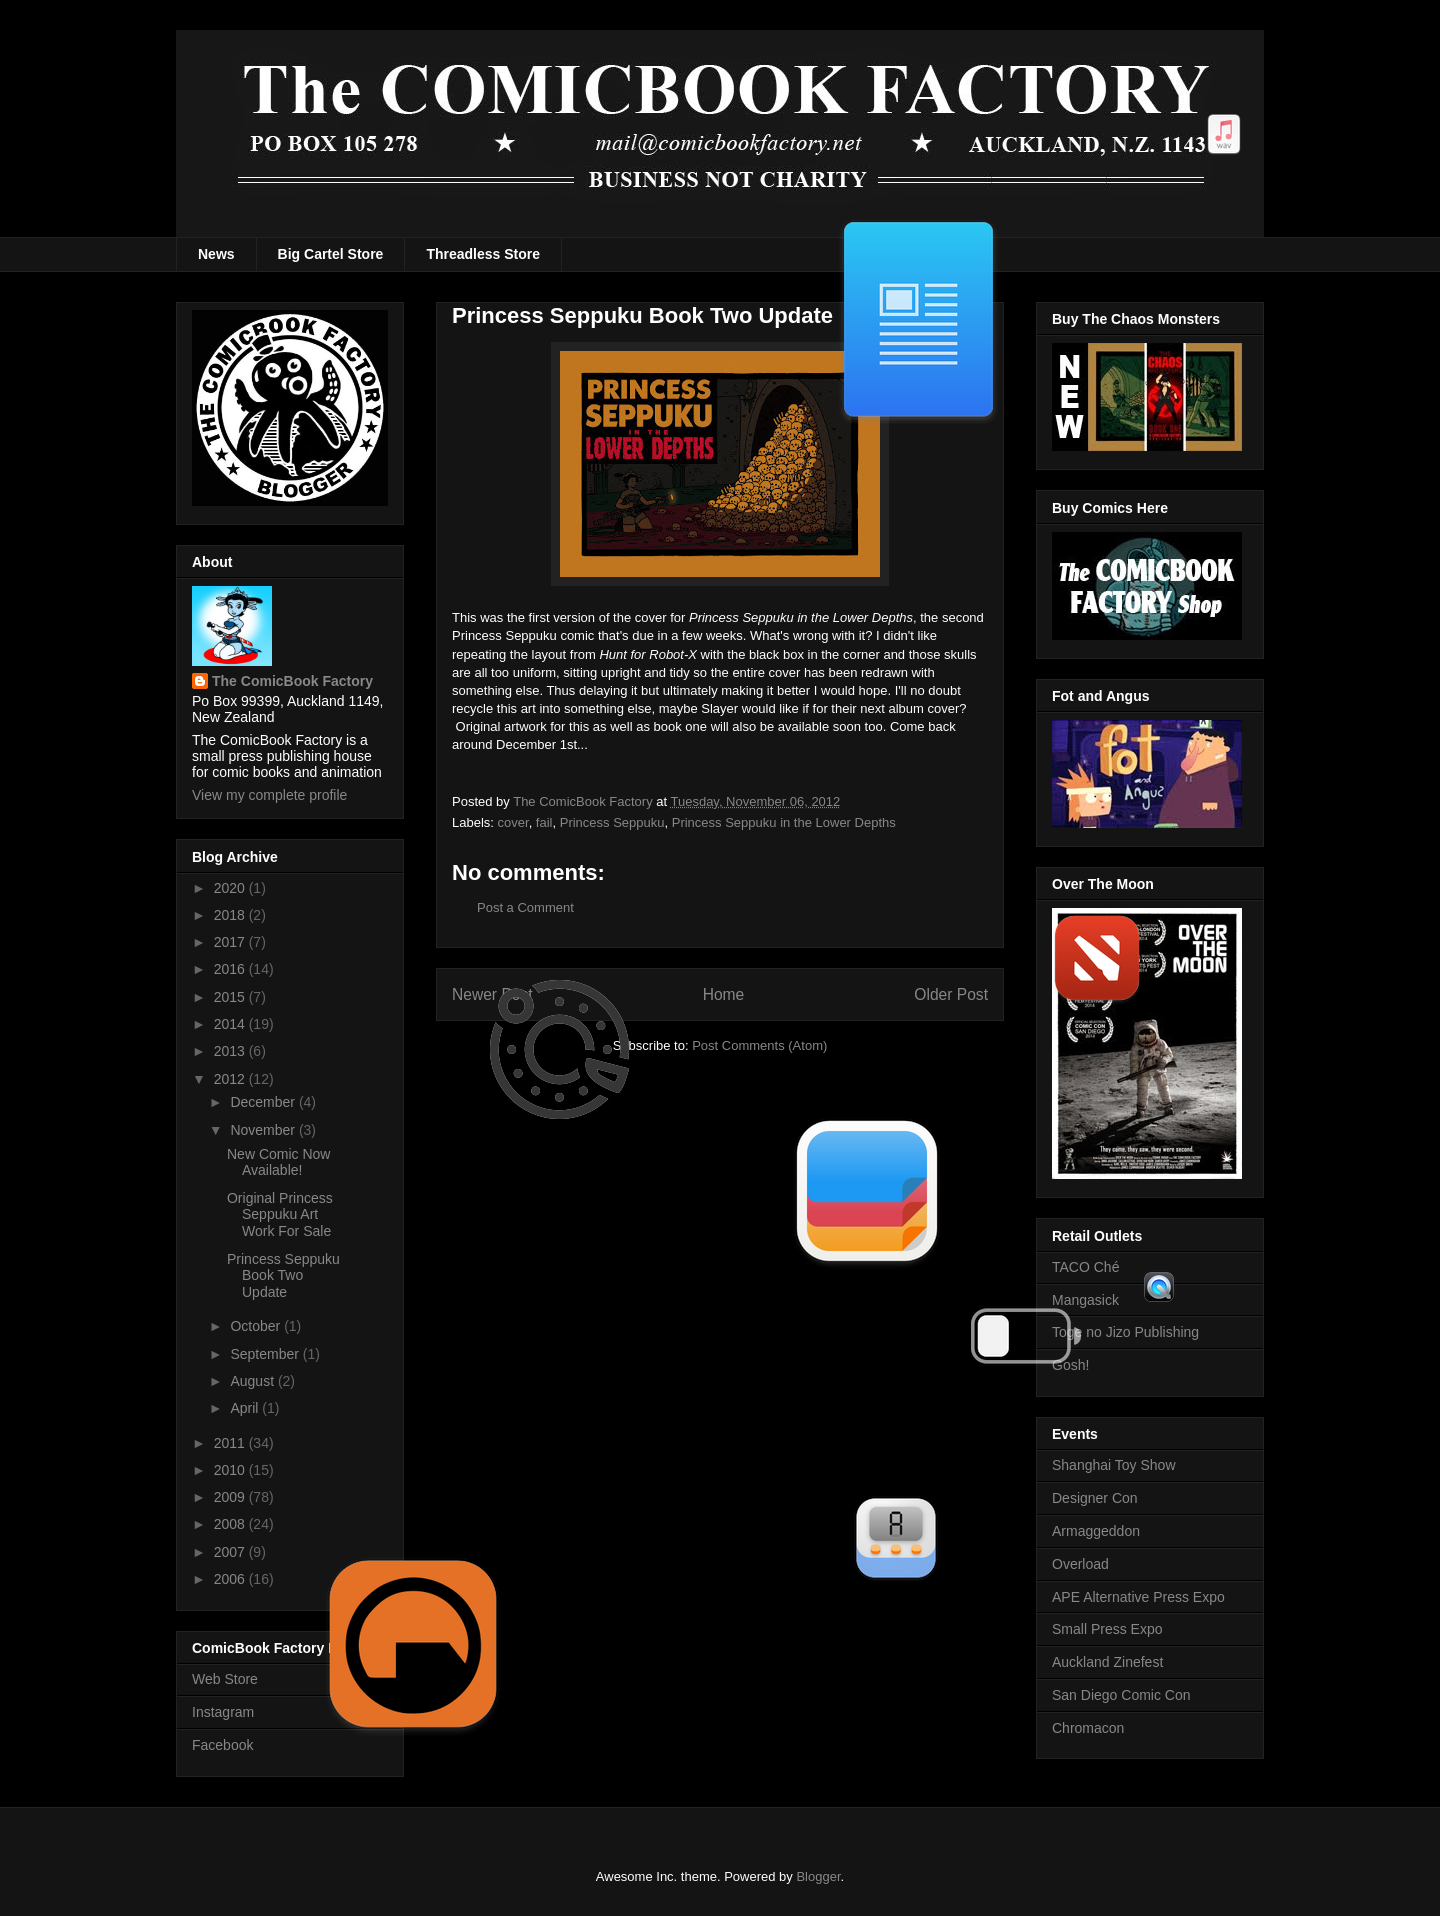 This screenshot has height=1916, width=1440. What do you see at coordinates (559, 1049) in the screenshot?
I see `open revolt chat application` at bounding box center [559, 1049].